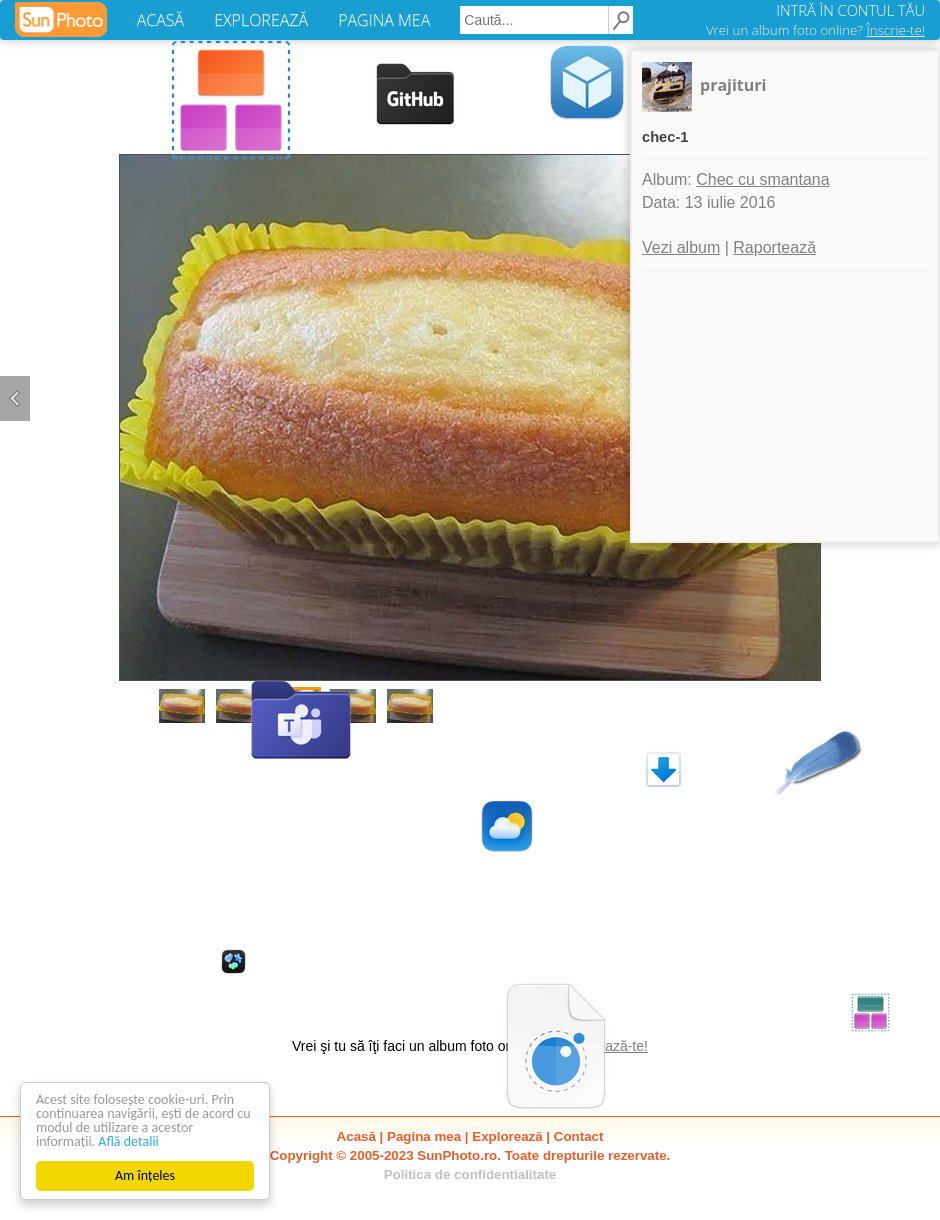 Image resolution: width=940 pixels, height=1220 pixels. Describe the element at coordinates (870, 1012) in the screenshot. I see `select all items in the current view` at that location.